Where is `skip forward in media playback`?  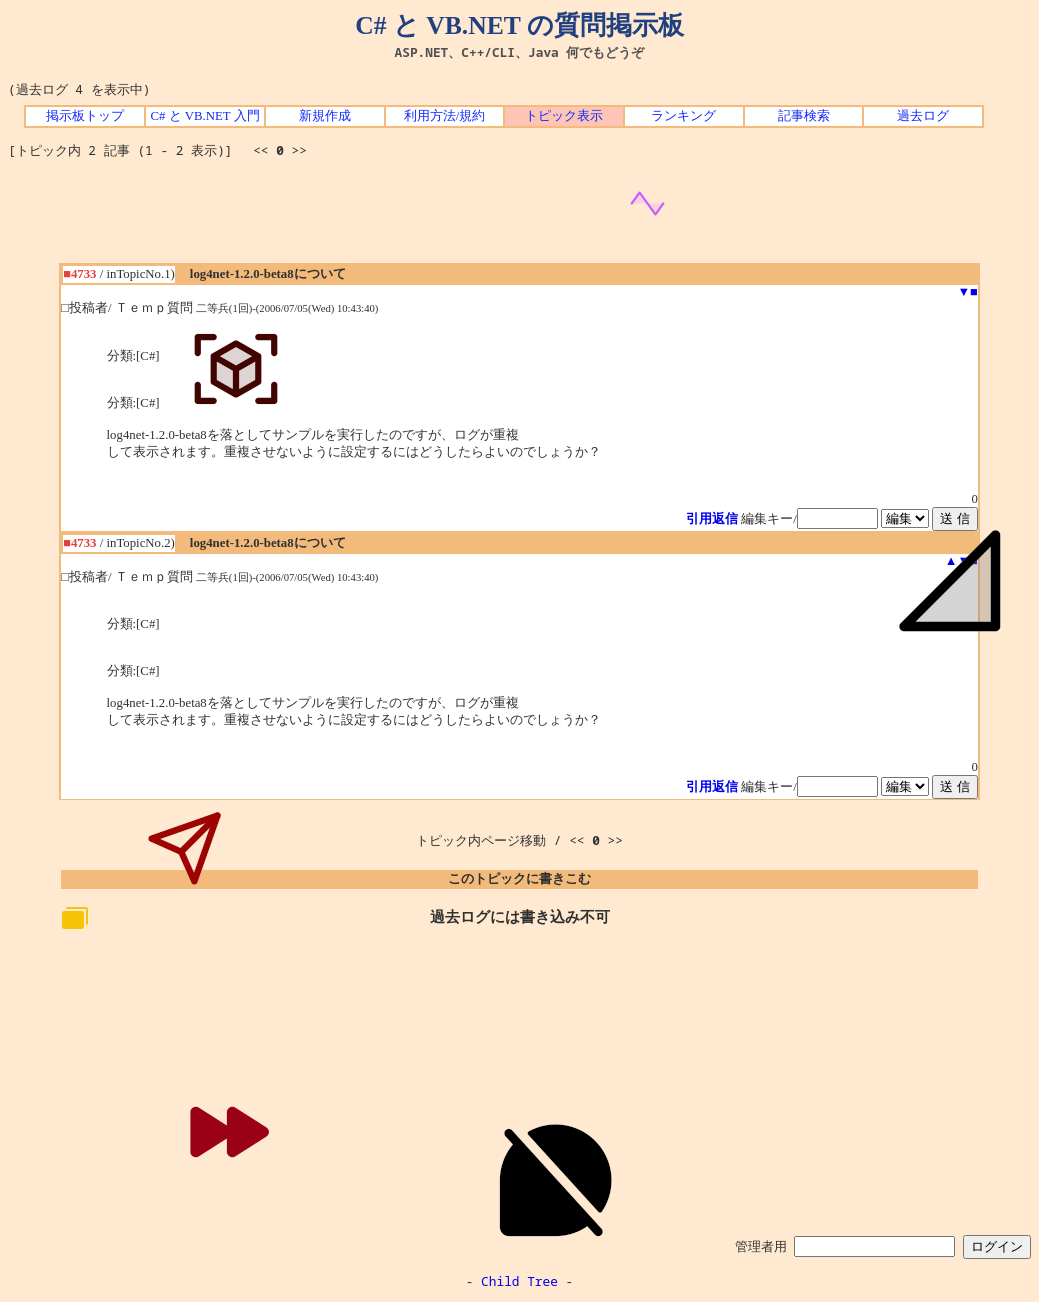 skip forward in media playback is located at coordinates (224, 1132).